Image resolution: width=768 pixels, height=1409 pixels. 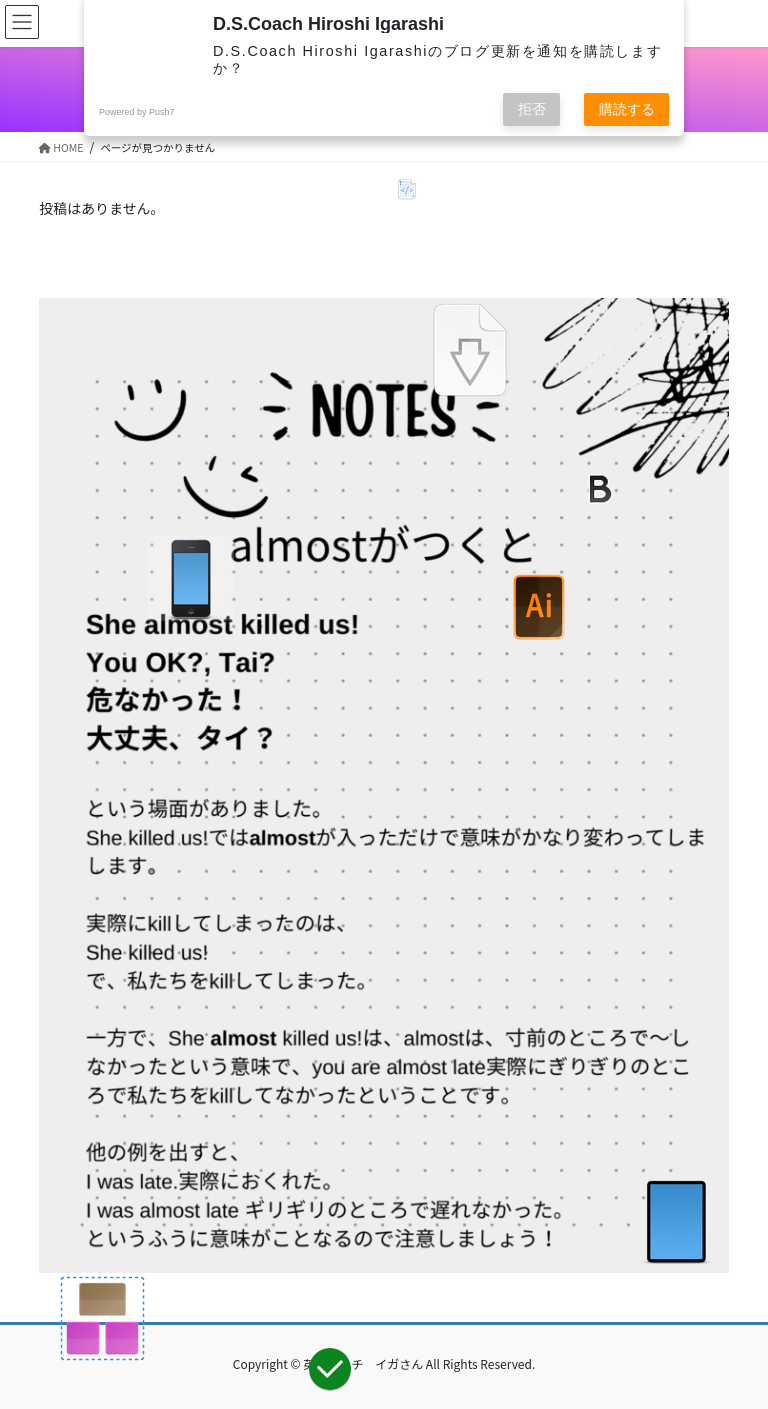 What do you see at coordinates (191, 578) in the screenshot?
I see `indicates a connected iPhone device` at bounding box center [191, 578].